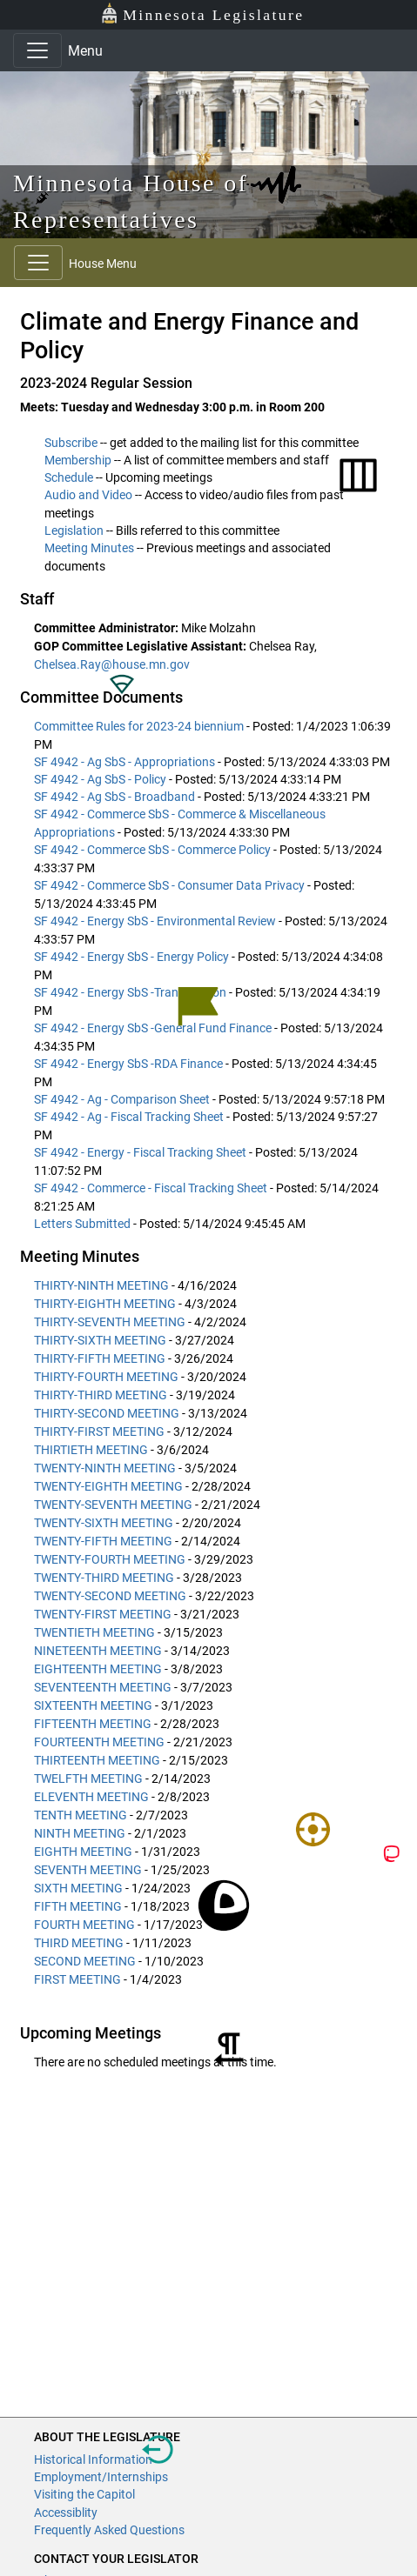  I want to click on access medical or vaccination records, so click(42, 197).